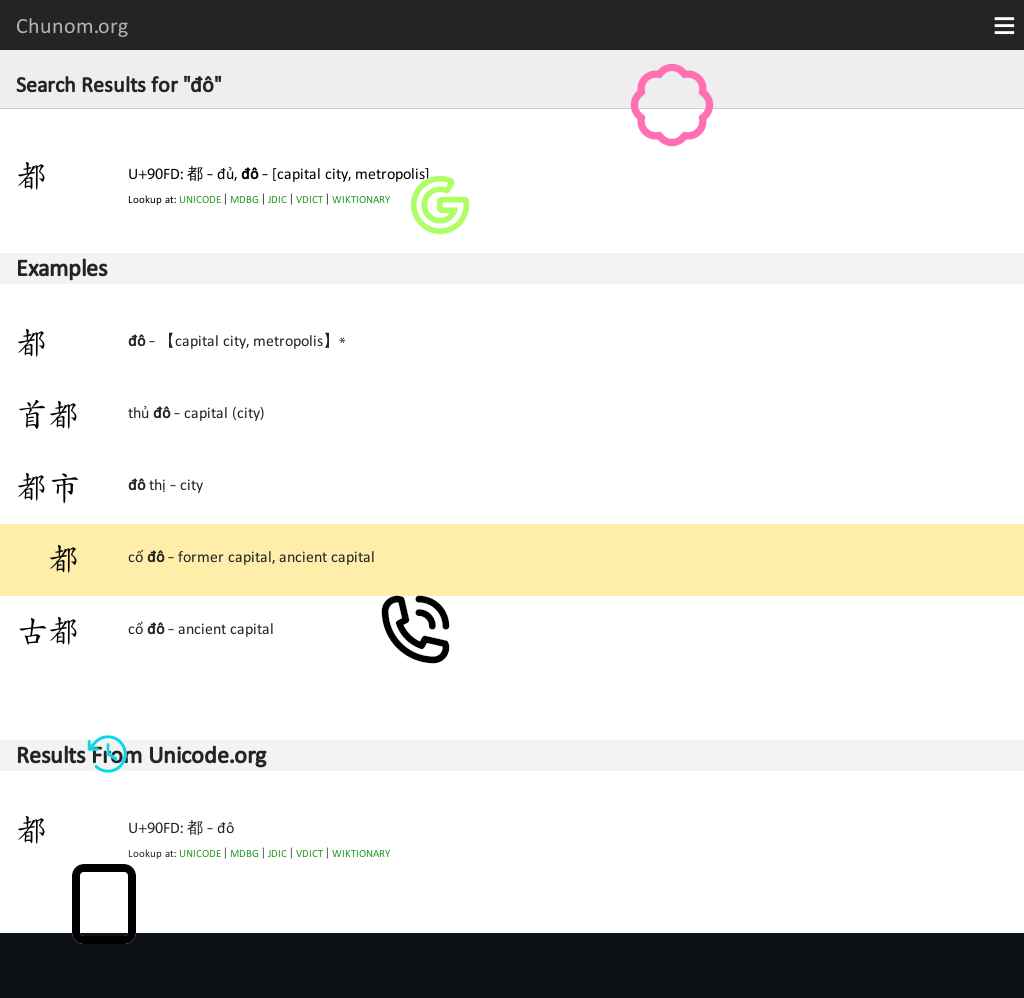 Image resolution: width=1024 pixels, height=998 pixels. Describe the element at coordinates (108, 754) in the screenshot. I see `view history or recent activity` at that location.